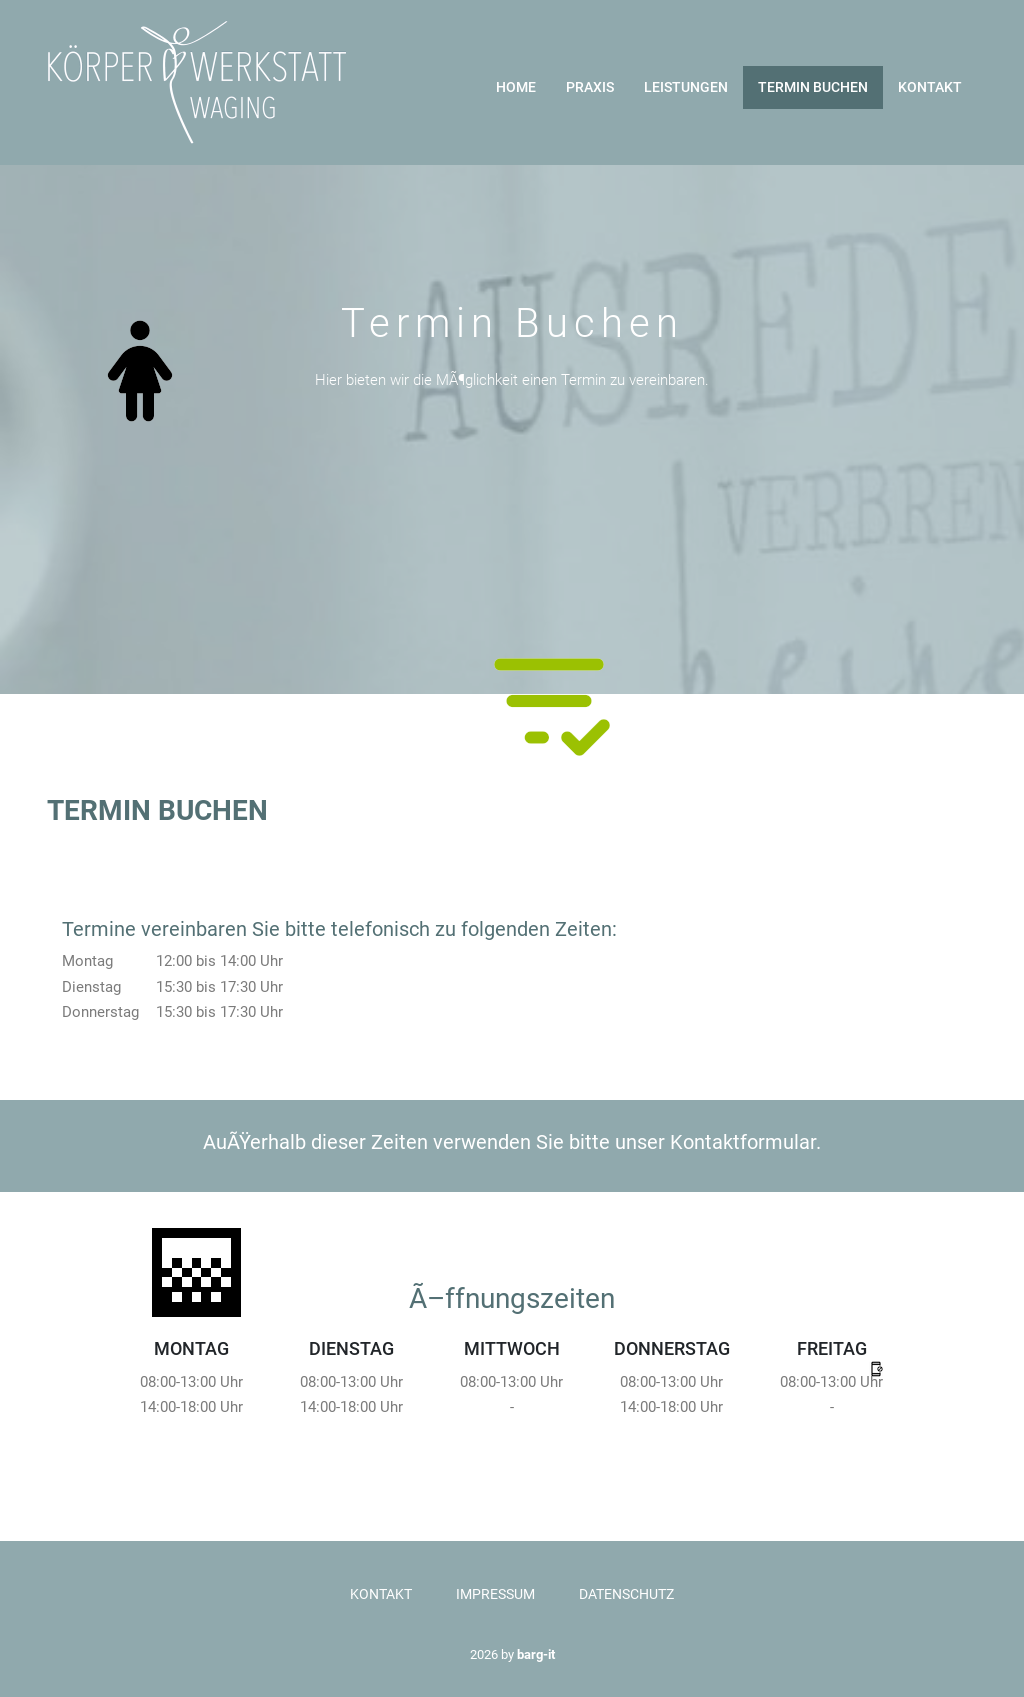  What do you see at coordinates (196, 1272) in the screenshot?
I see `apply a gradient effect to an image` at bounding box center [196, 1272].